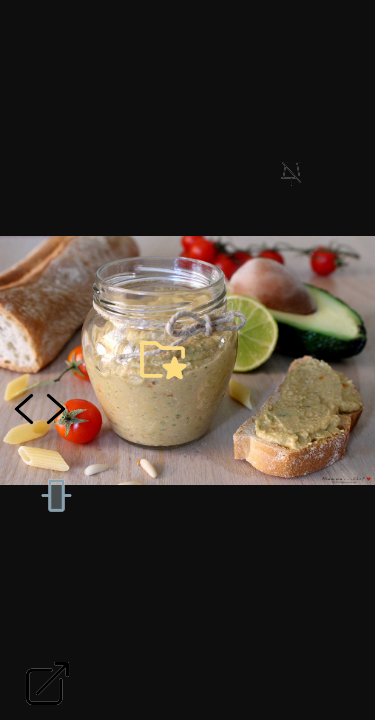  Describe the element at coordinates (291, 172) in the screenshot. I see `unpin this item` at that location.